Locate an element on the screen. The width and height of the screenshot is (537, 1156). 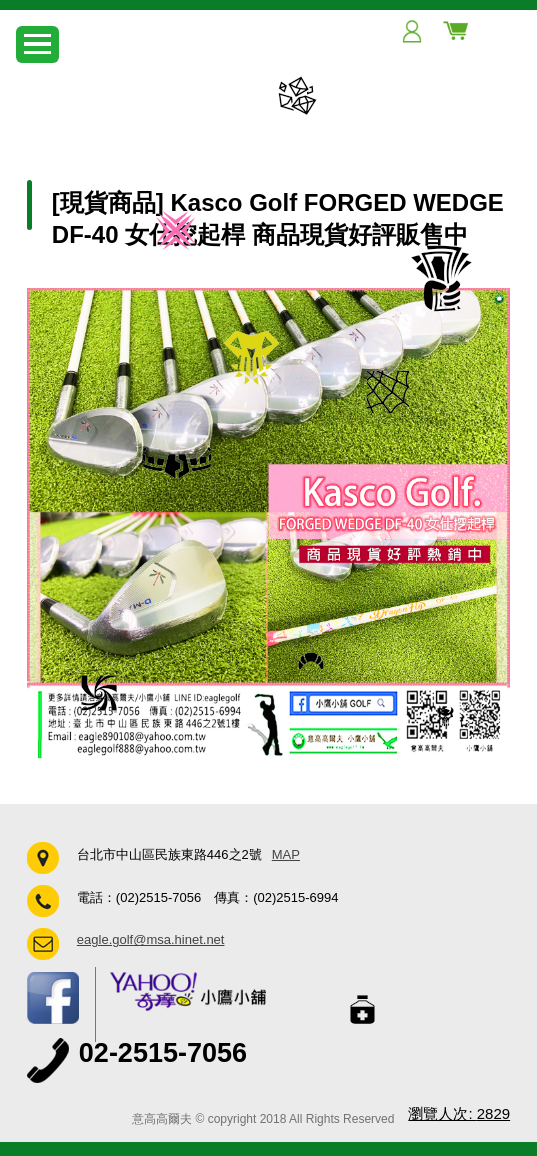
access health or healing items is located at coordinates (362, 1009).